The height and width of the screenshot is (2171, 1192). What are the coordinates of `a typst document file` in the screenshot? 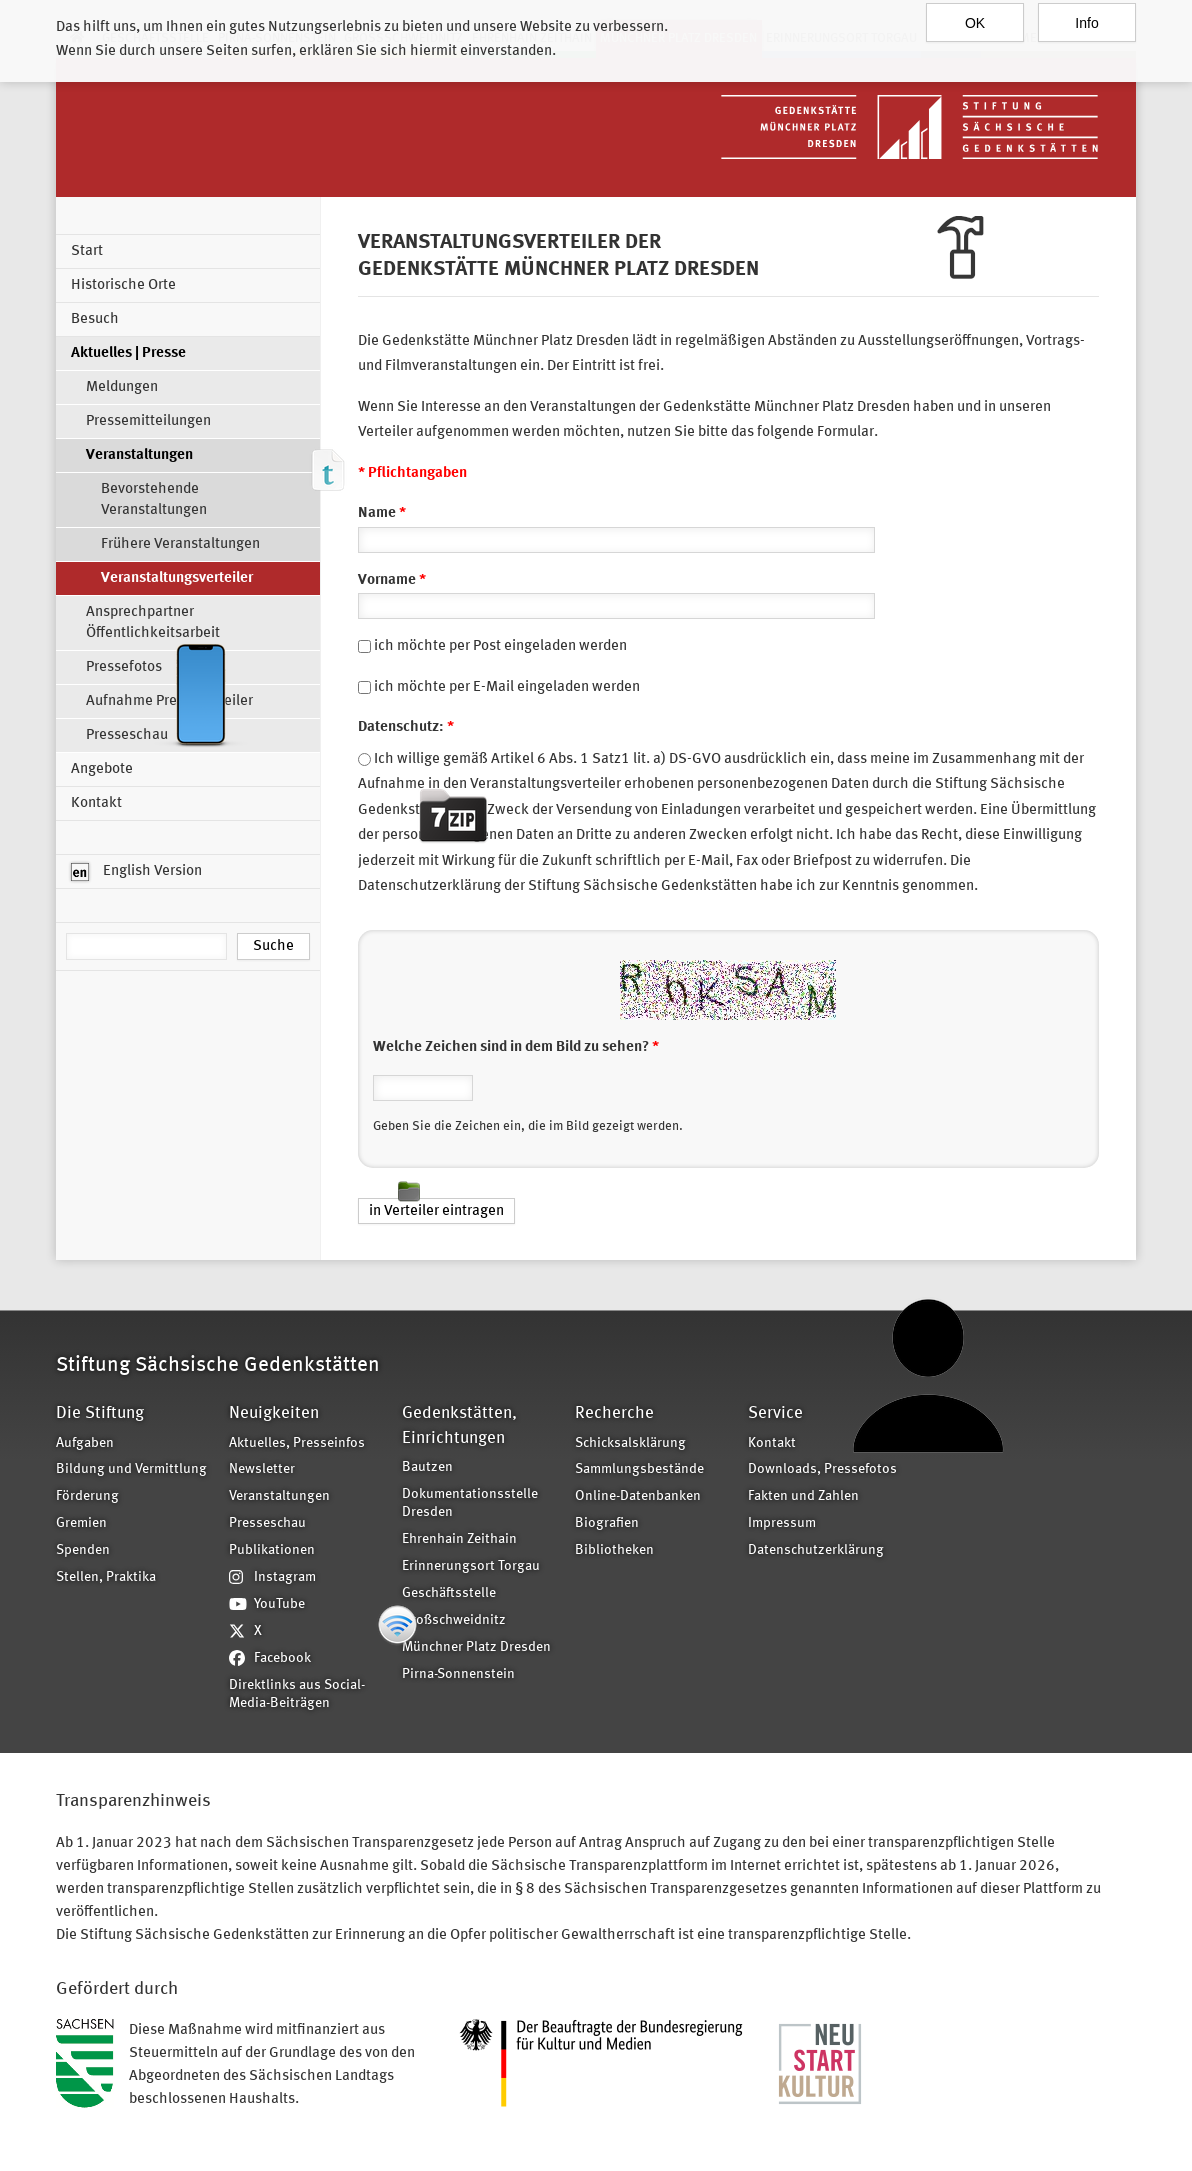 It's located at (328, 470).